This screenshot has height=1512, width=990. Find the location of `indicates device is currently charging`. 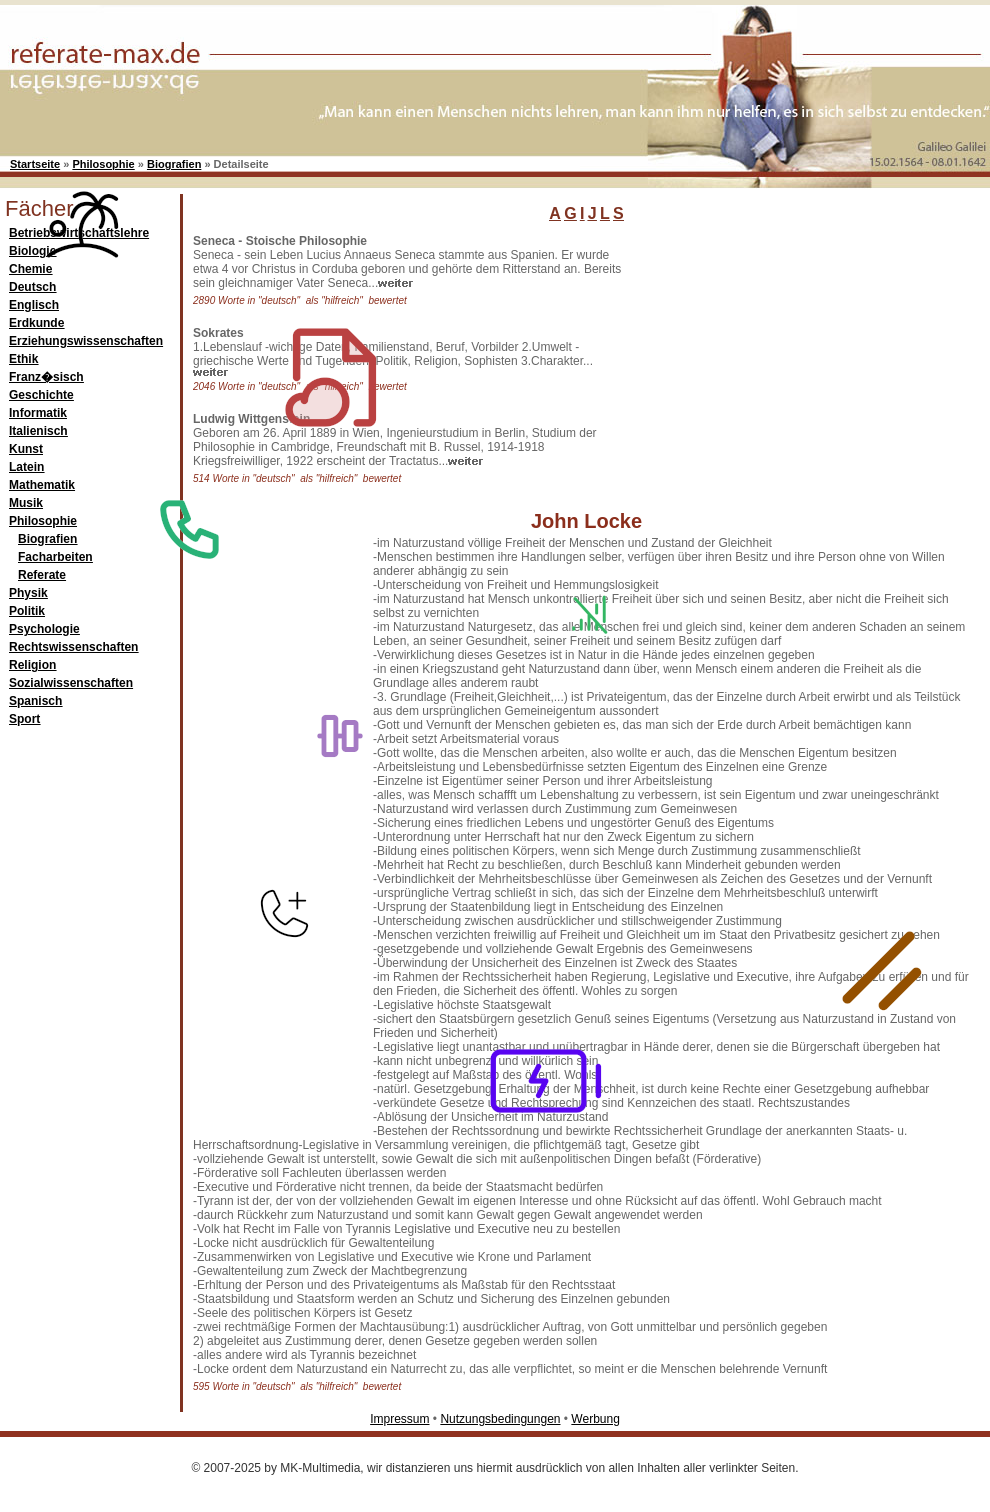

indicates device is currently charging is located at coordinates (544, 1081).